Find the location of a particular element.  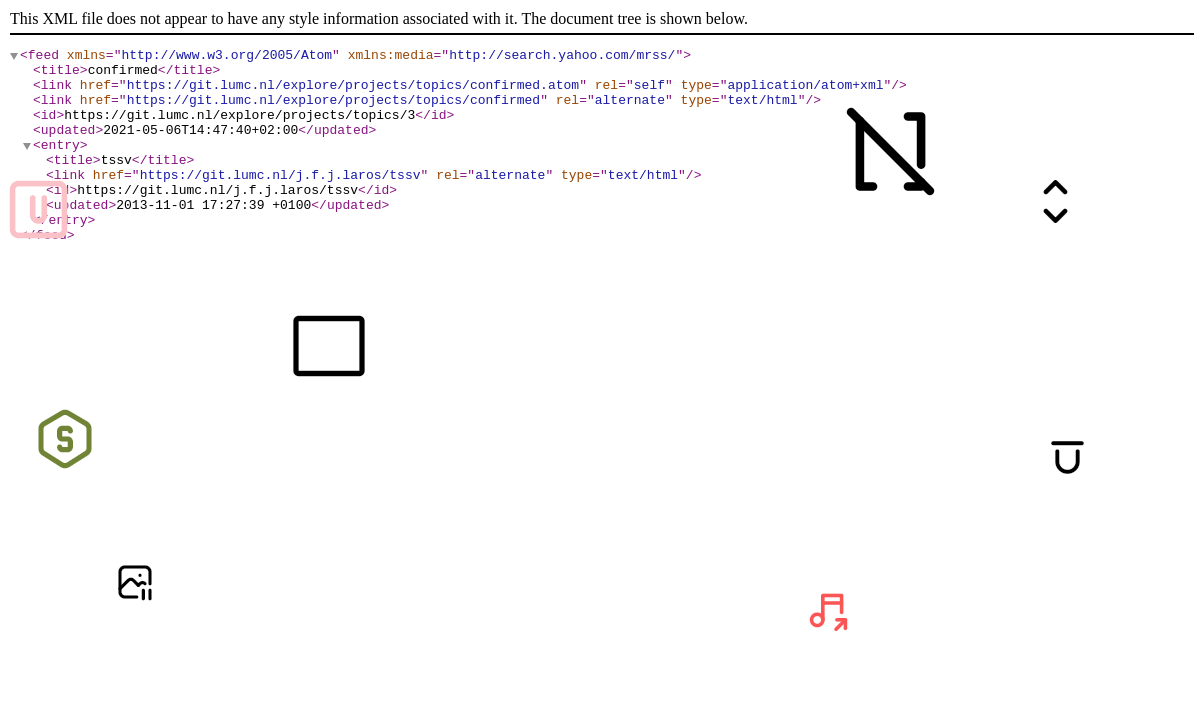

represents a container or frame element is located at coordinates (329, 346).